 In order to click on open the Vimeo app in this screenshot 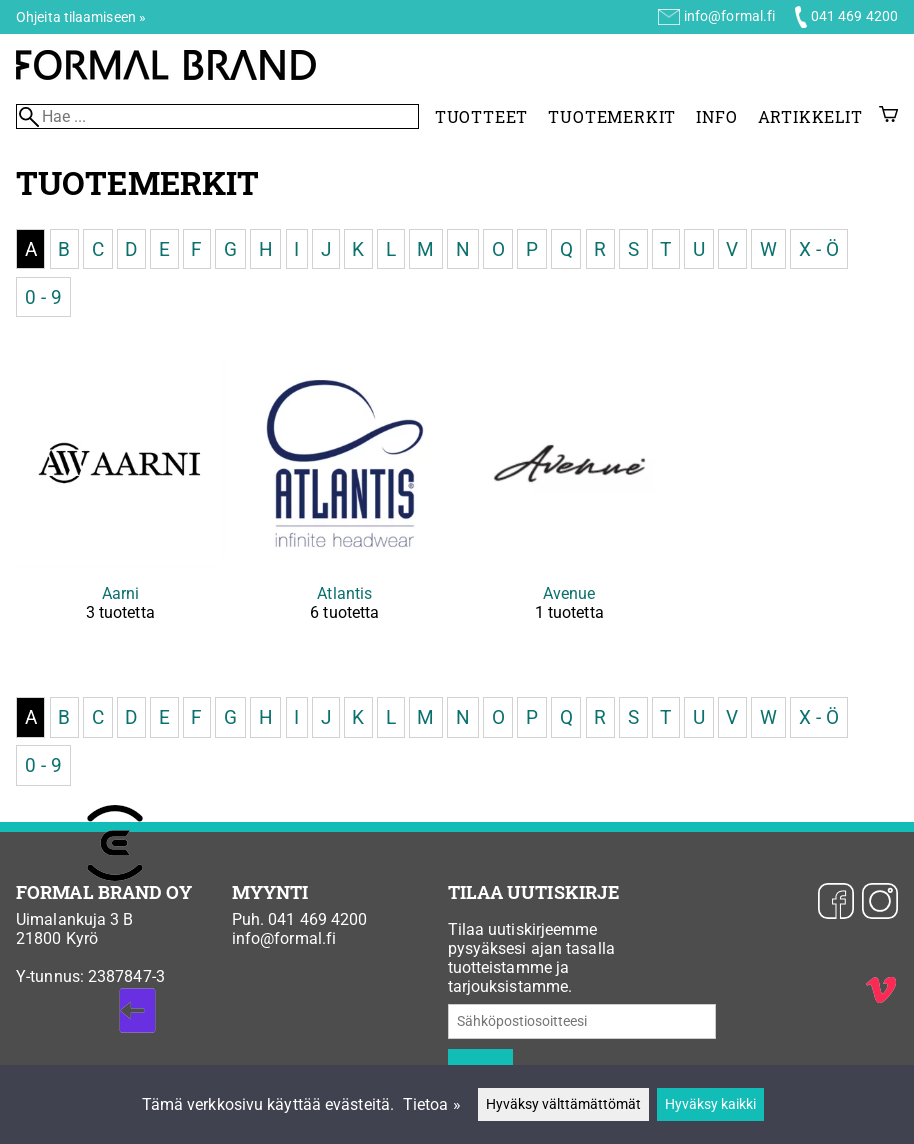, I will do `click(881, 990)`.